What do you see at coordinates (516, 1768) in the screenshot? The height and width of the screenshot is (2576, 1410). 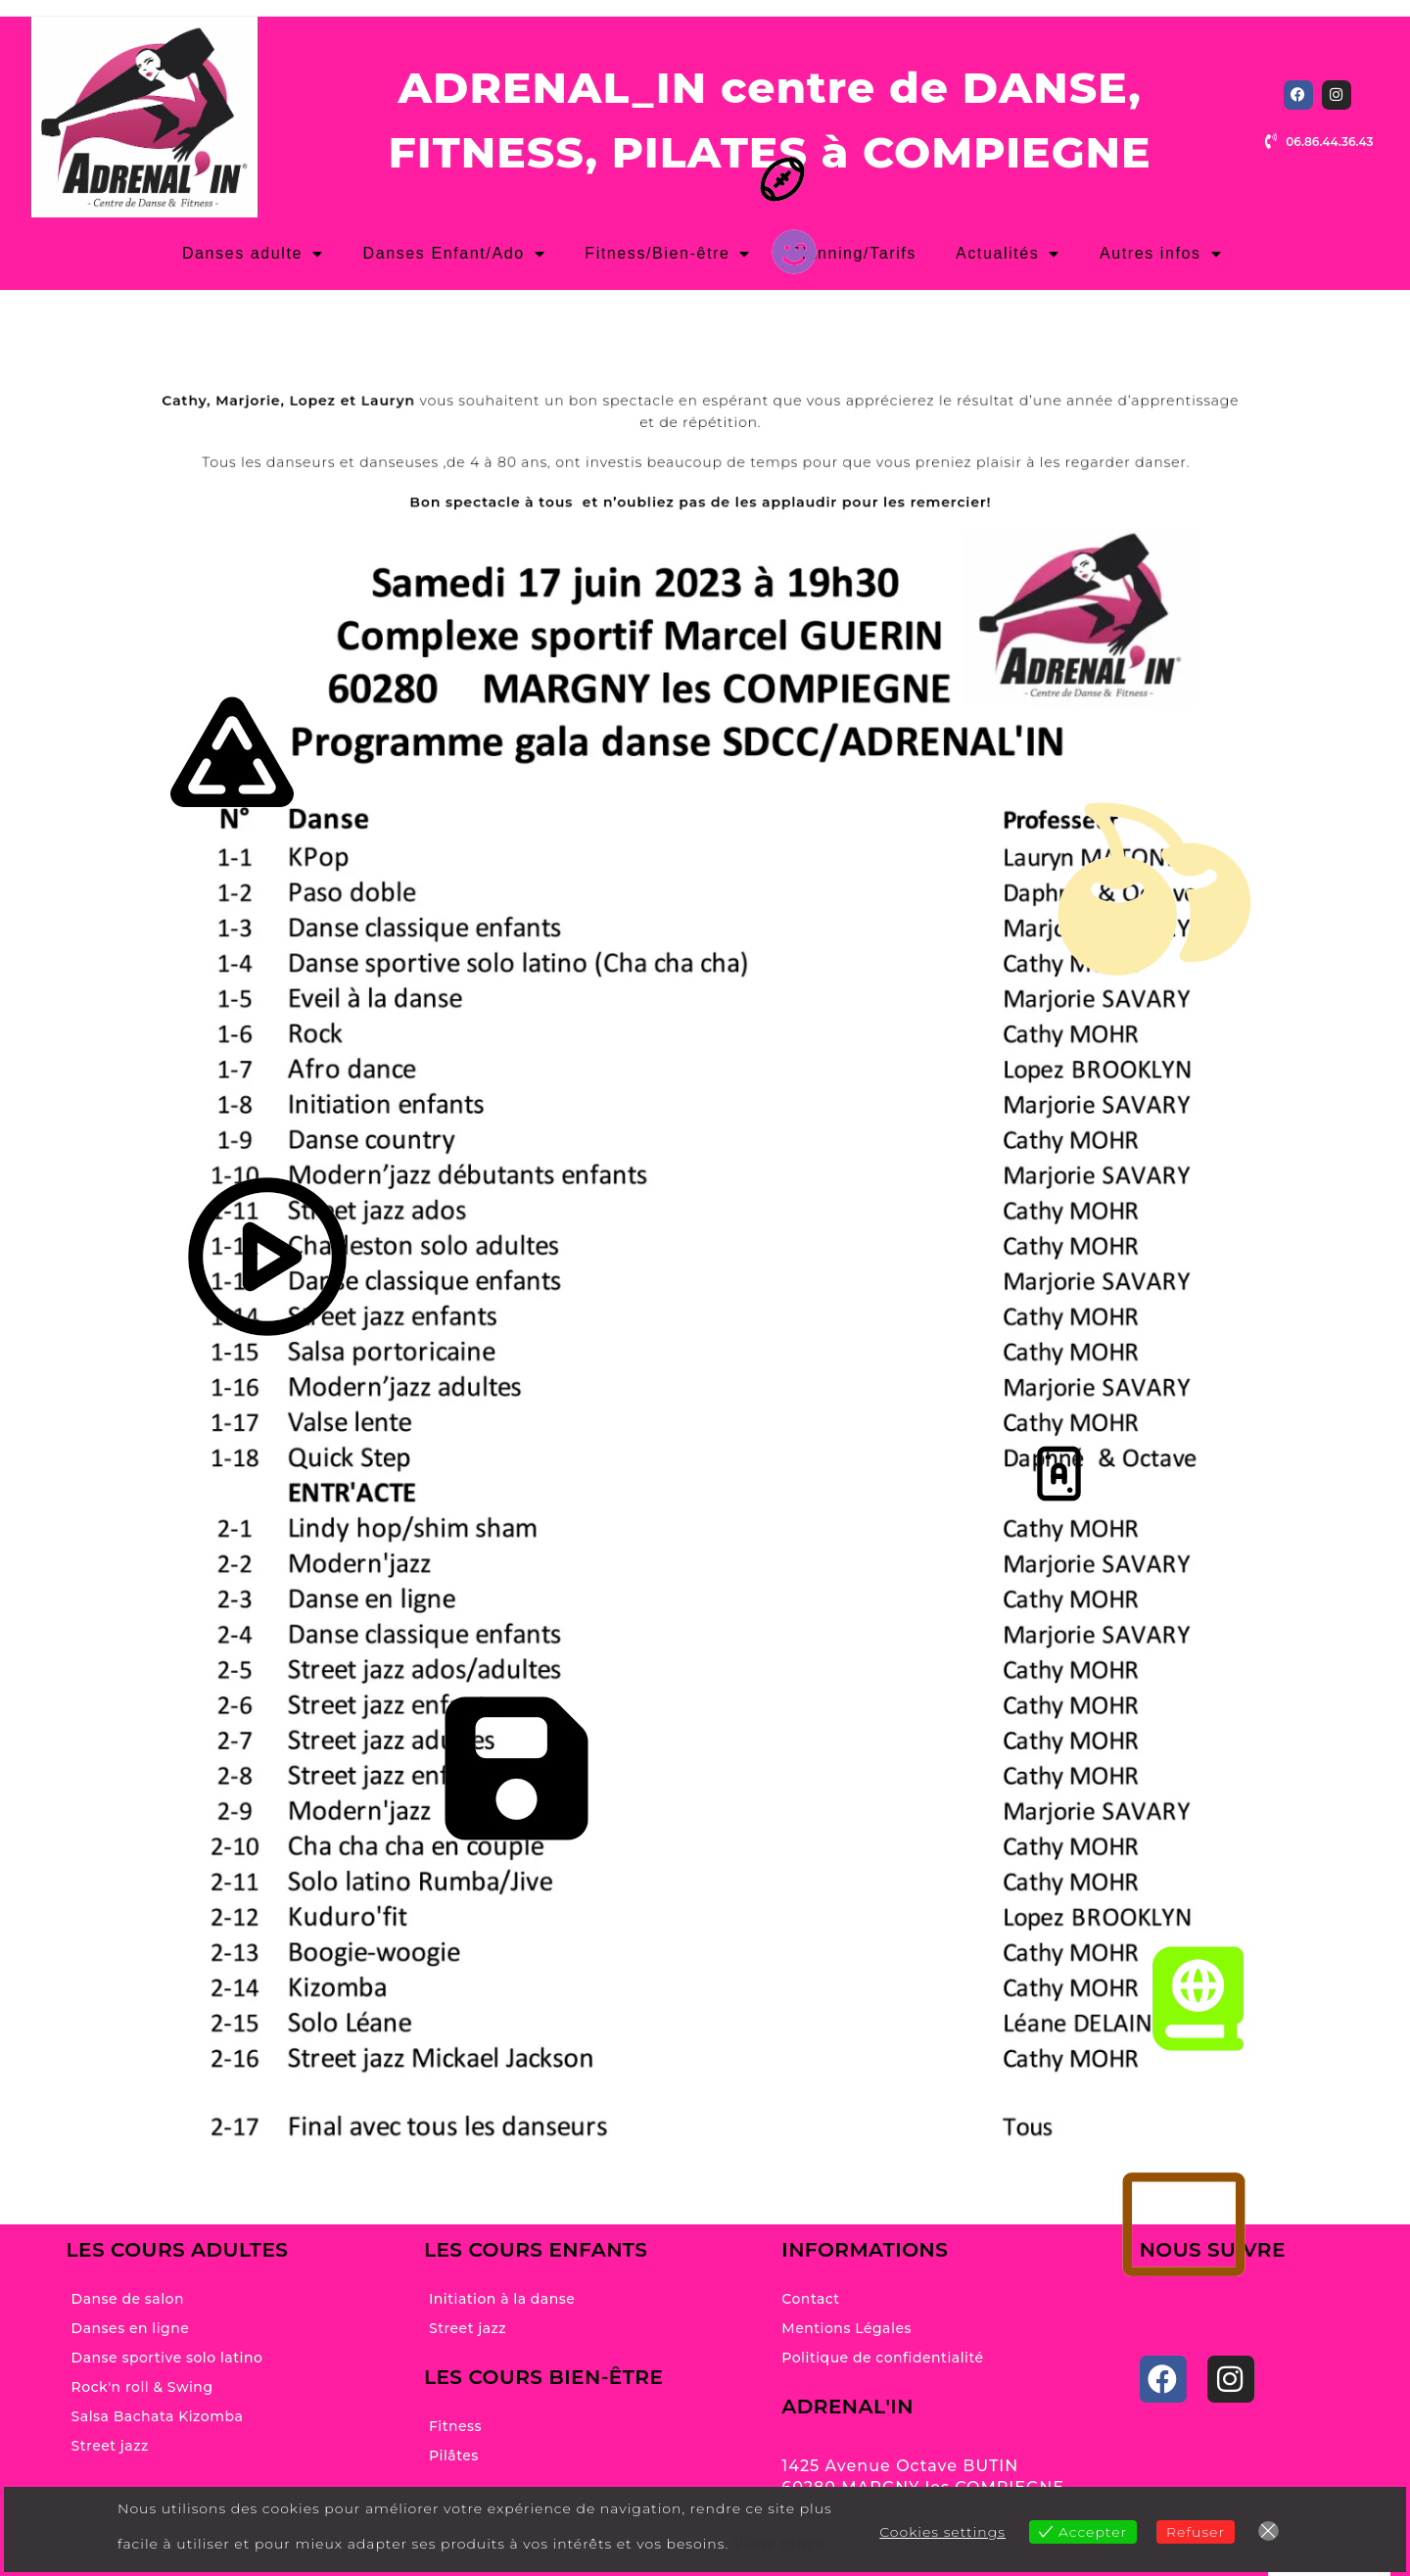 I see `save current file or document` at bounding box center [516, 1768].